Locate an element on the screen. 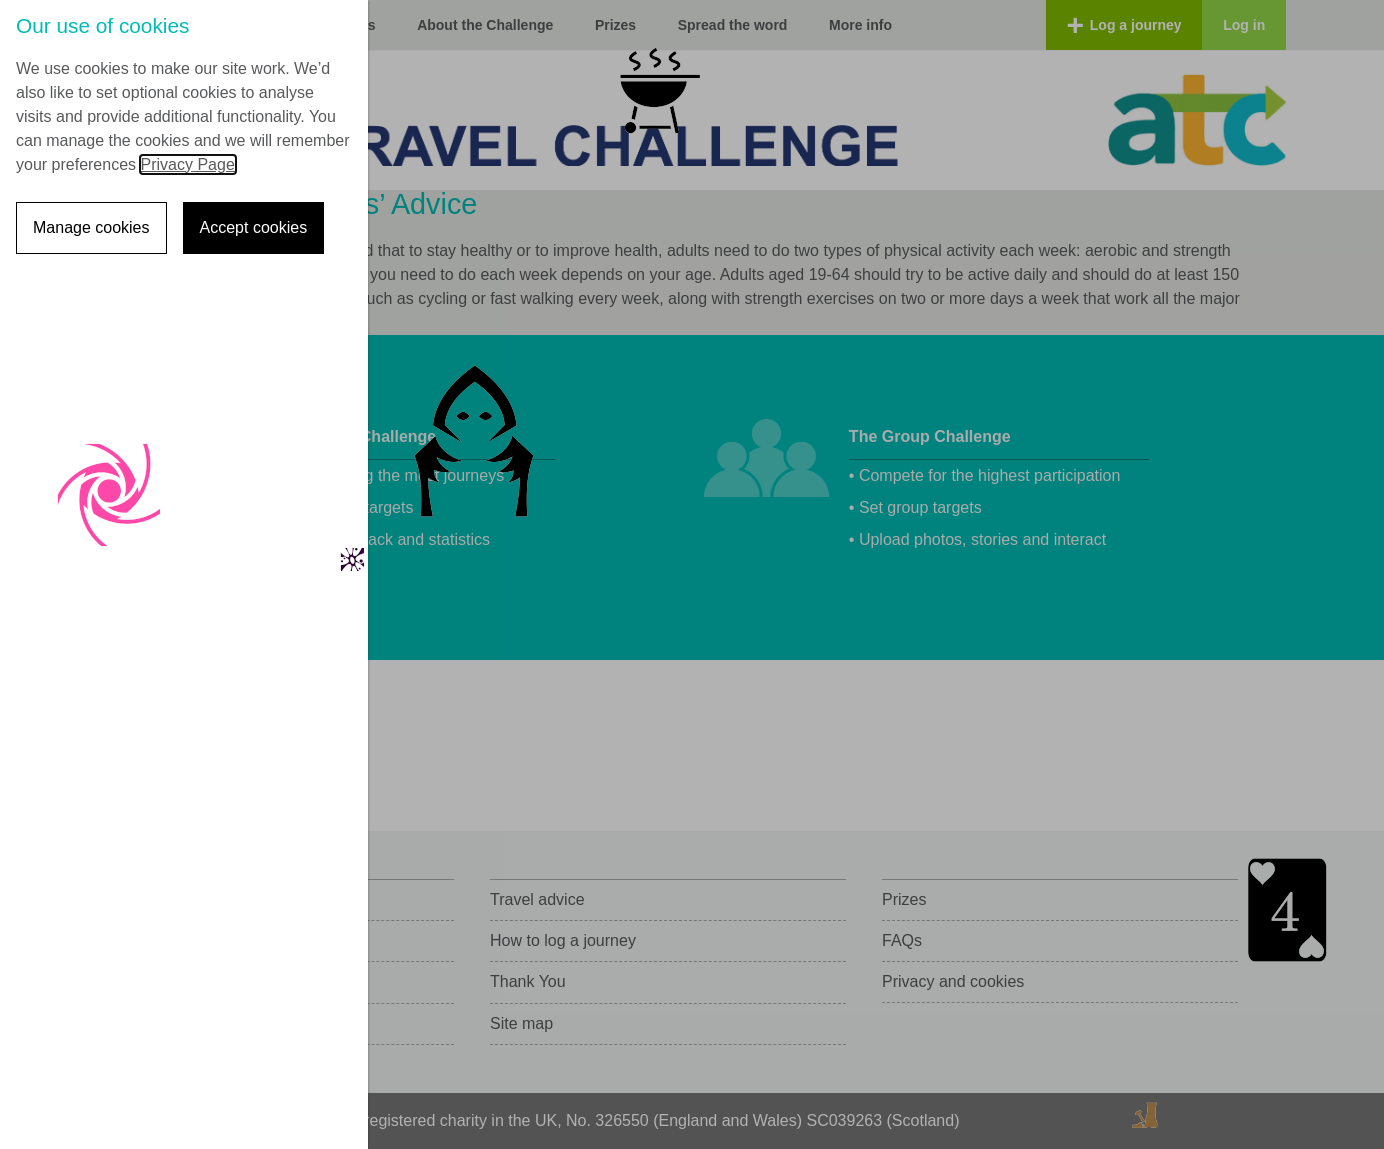 This screenshot has height=1149, width=1384. trigger a splatter or explosion effect is located at coordinates (352, 559).